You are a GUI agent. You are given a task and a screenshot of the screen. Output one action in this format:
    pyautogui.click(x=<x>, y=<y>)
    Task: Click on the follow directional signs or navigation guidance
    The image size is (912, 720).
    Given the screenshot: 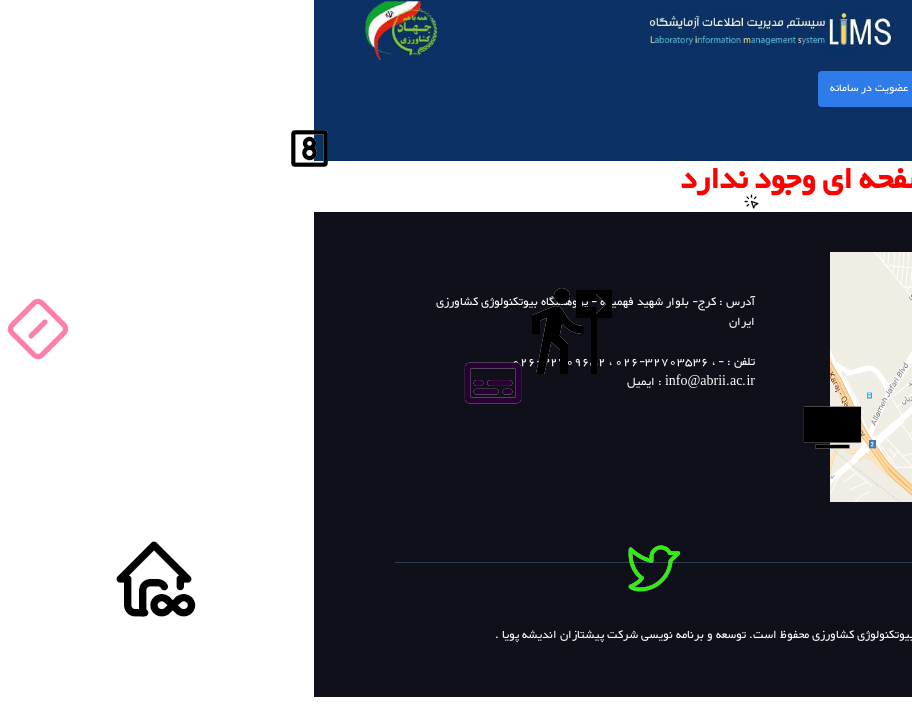 What is the action you would take?
    pyautogui.click(x=572, y=330)
    